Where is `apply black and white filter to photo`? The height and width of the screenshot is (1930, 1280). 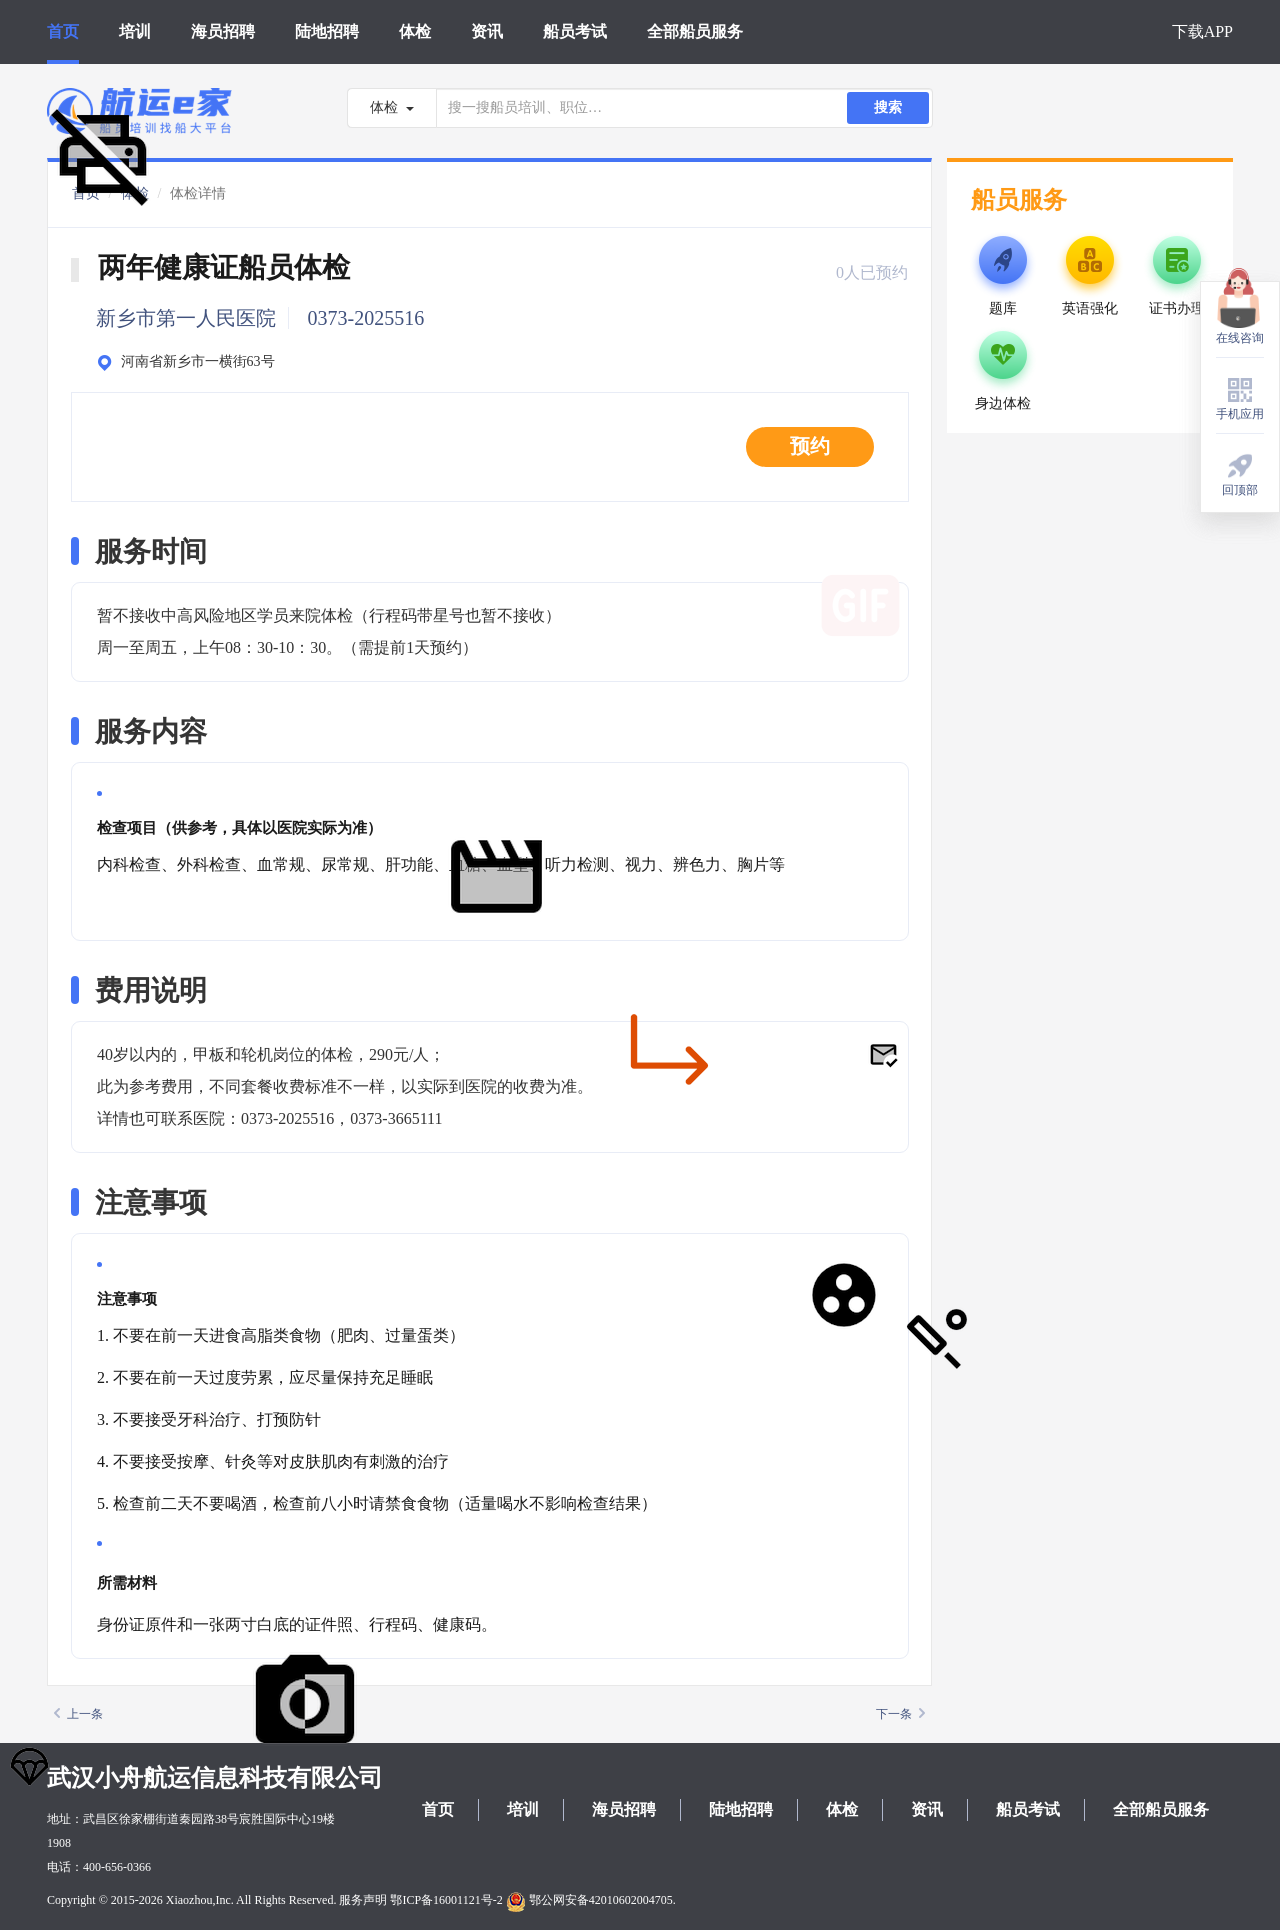 apply black and white filter to photo is located at coordinates (305, 1699).